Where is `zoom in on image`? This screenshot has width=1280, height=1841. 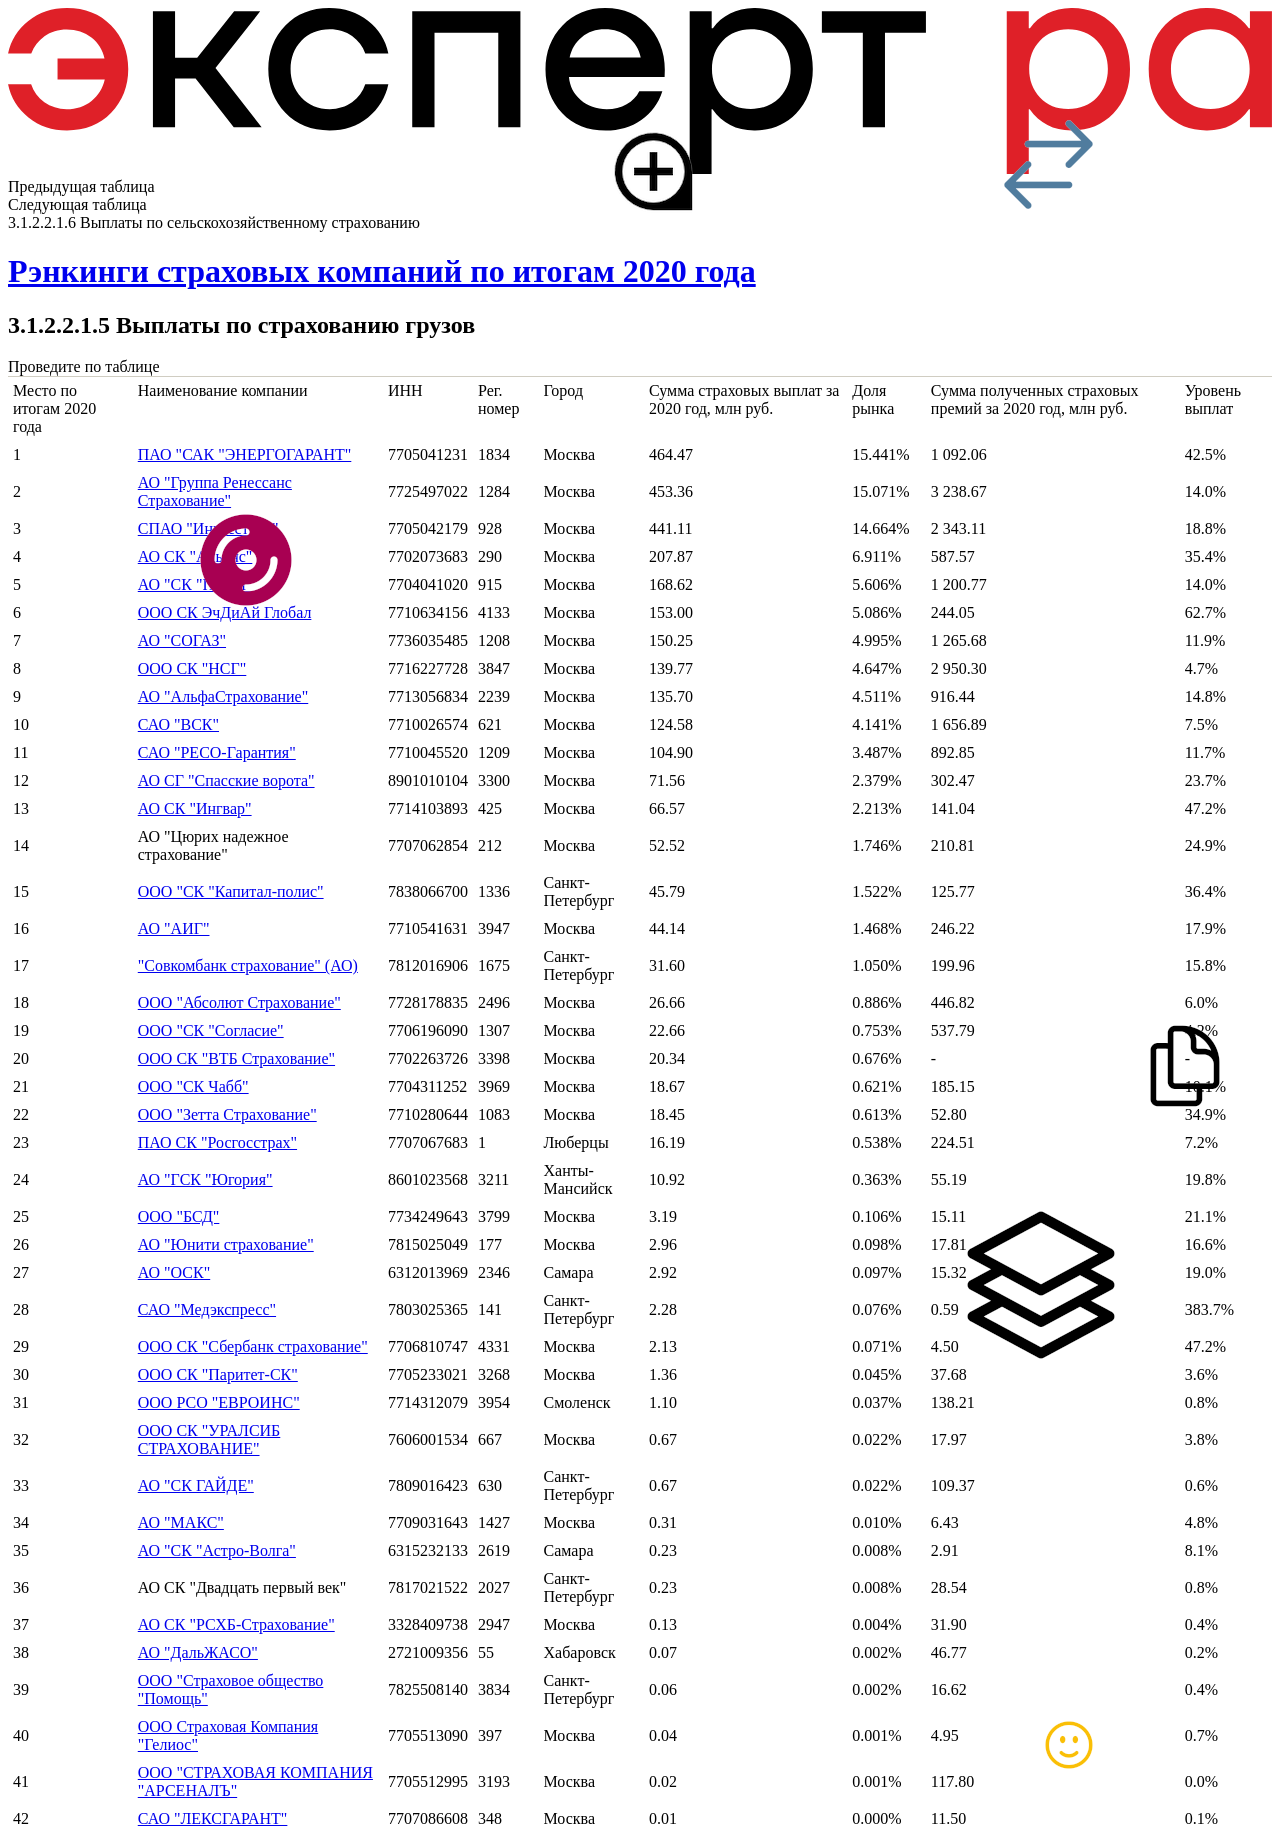 zoom in on image is located at coordinates (653, 171).